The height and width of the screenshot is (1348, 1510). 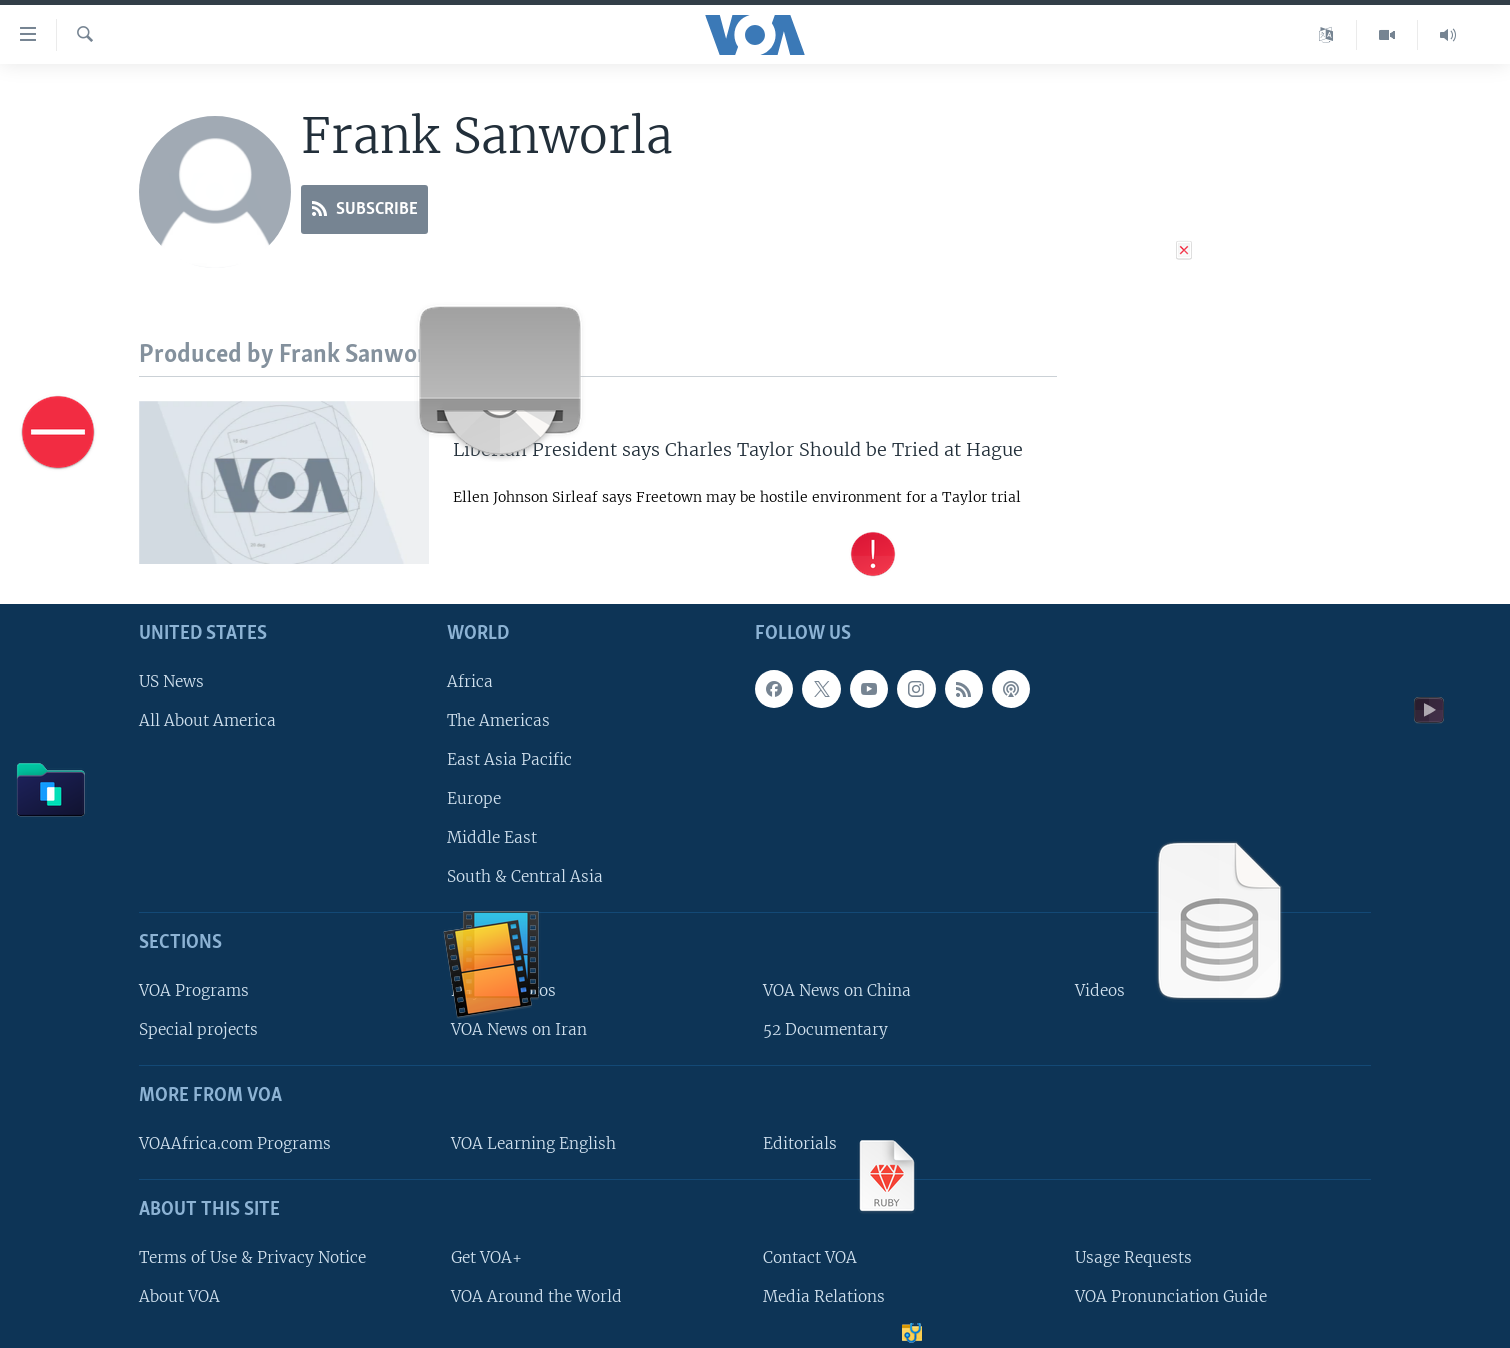 I want to click on indicates an error or critical issue has occurred, so click(x=58, y=432).